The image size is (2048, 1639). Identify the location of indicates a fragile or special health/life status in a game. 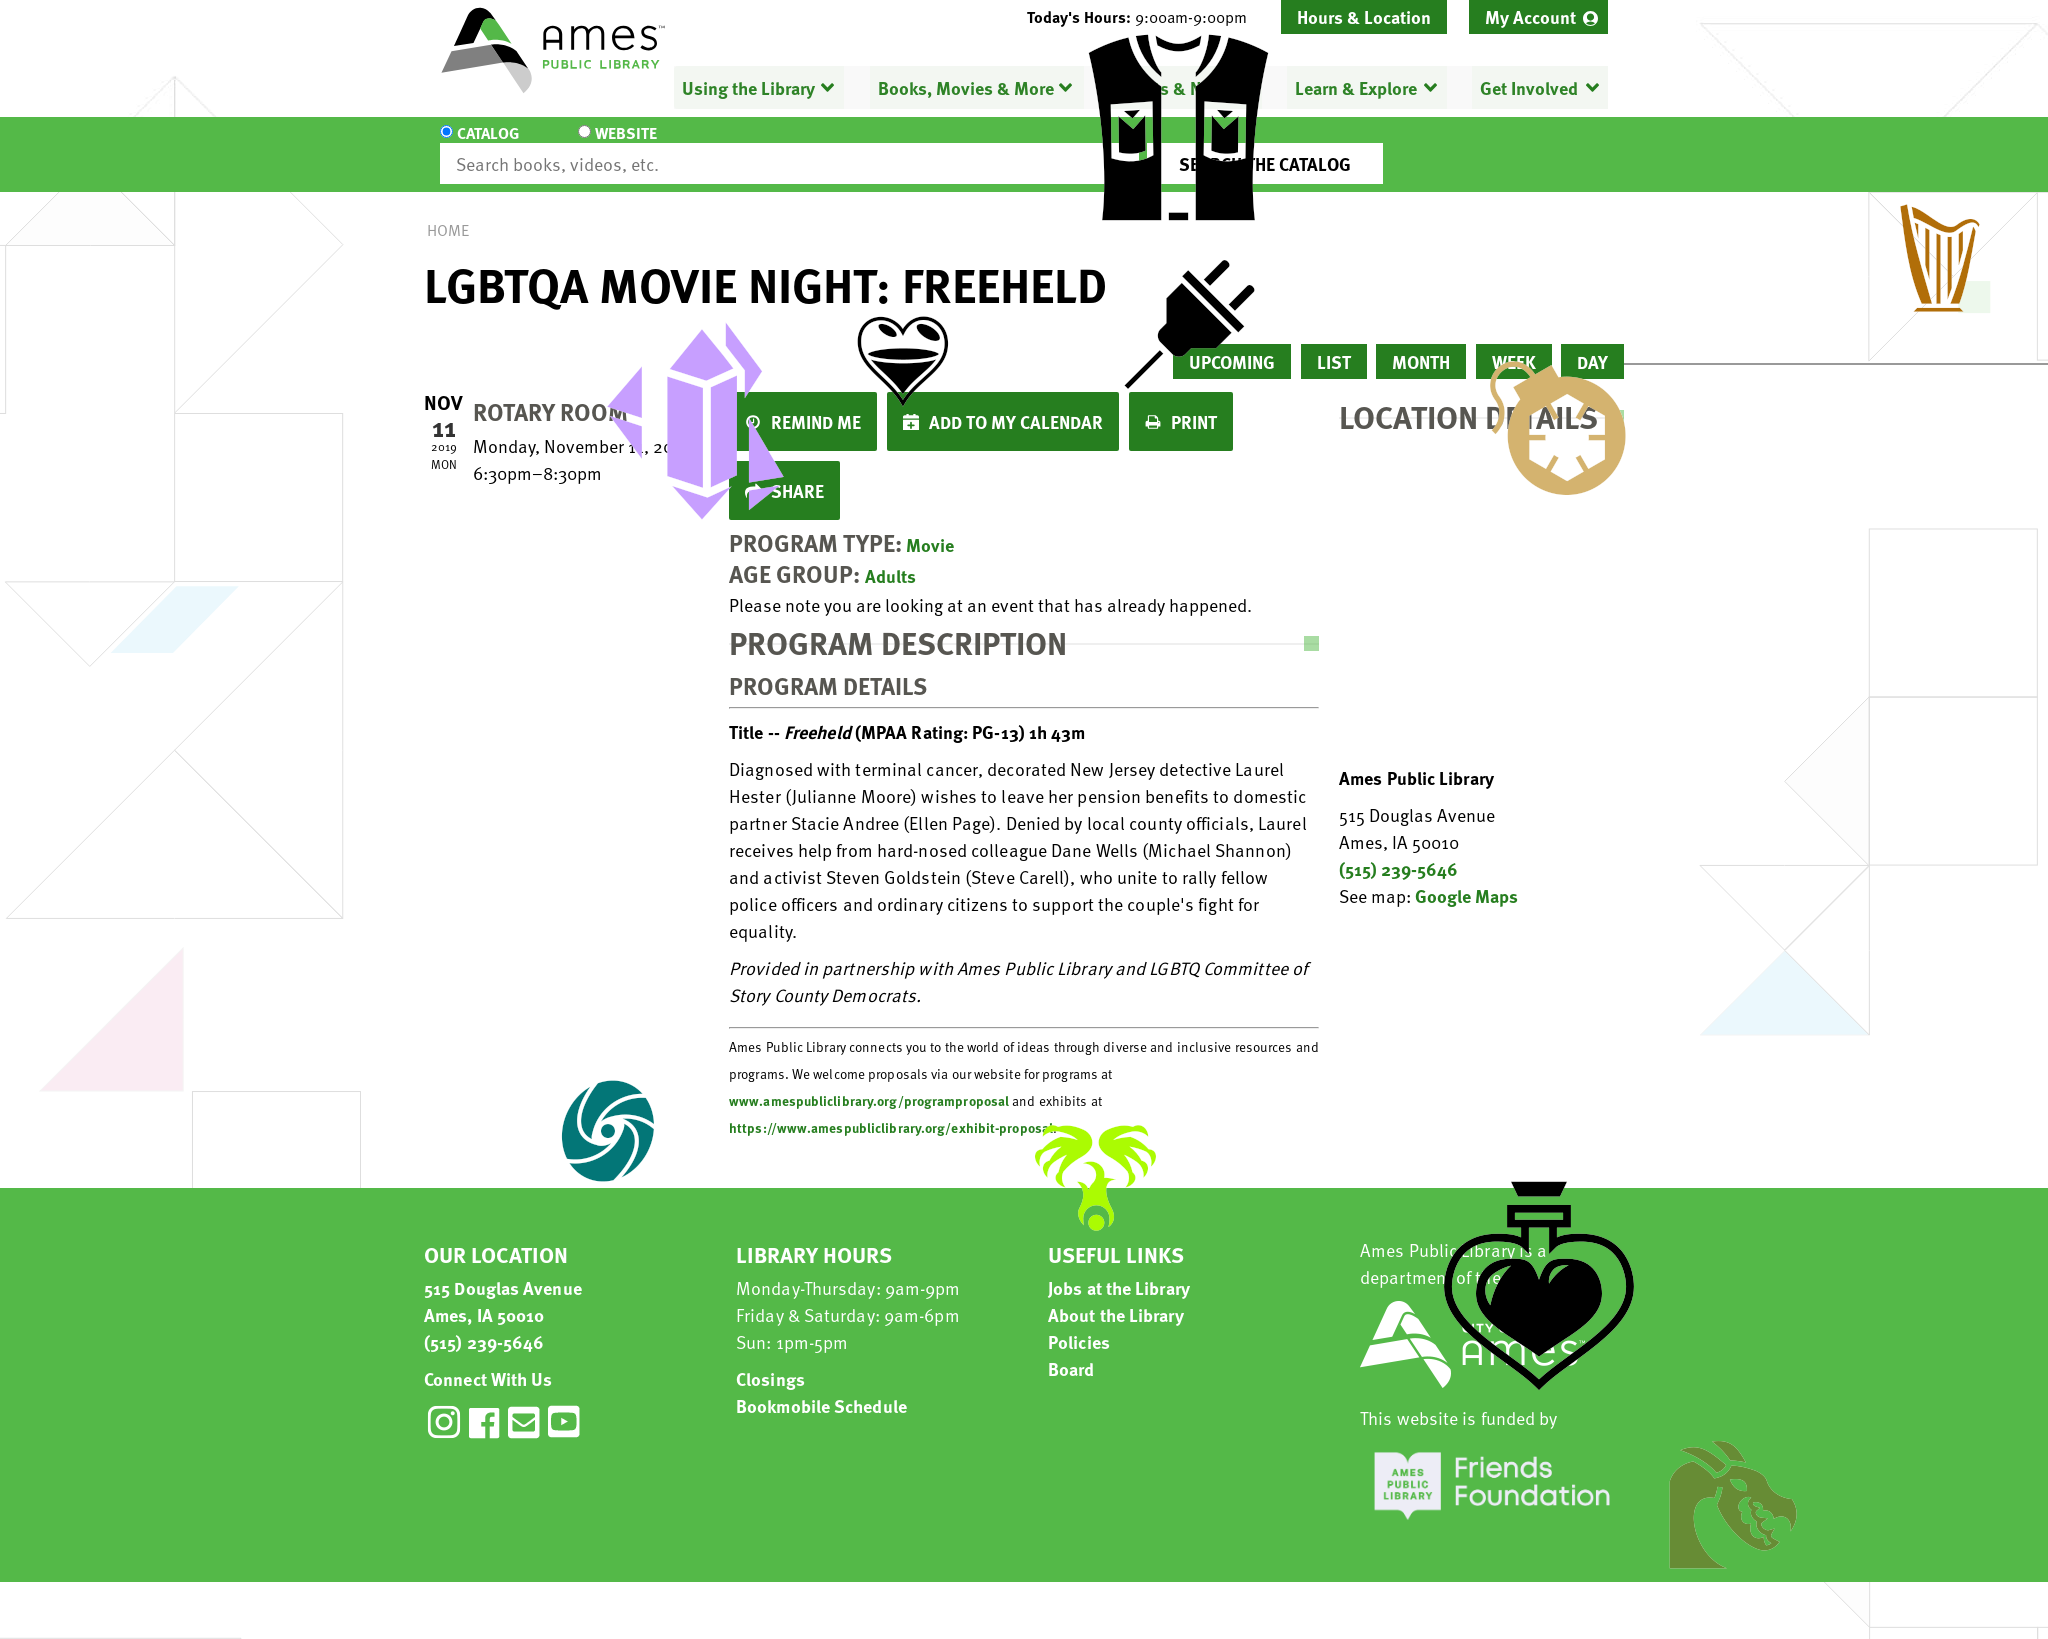
(902, 361).